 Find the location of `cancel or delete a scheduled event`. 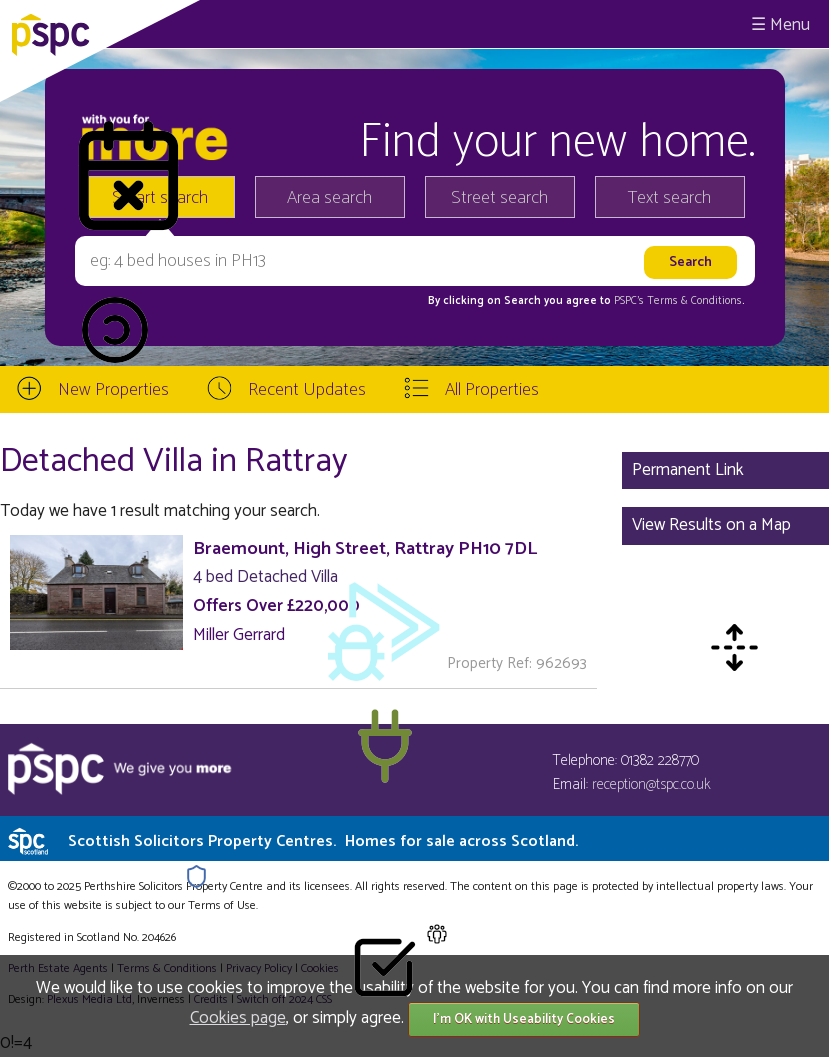

cancel or delete a scheduled event is located at coordinates (128, 175).